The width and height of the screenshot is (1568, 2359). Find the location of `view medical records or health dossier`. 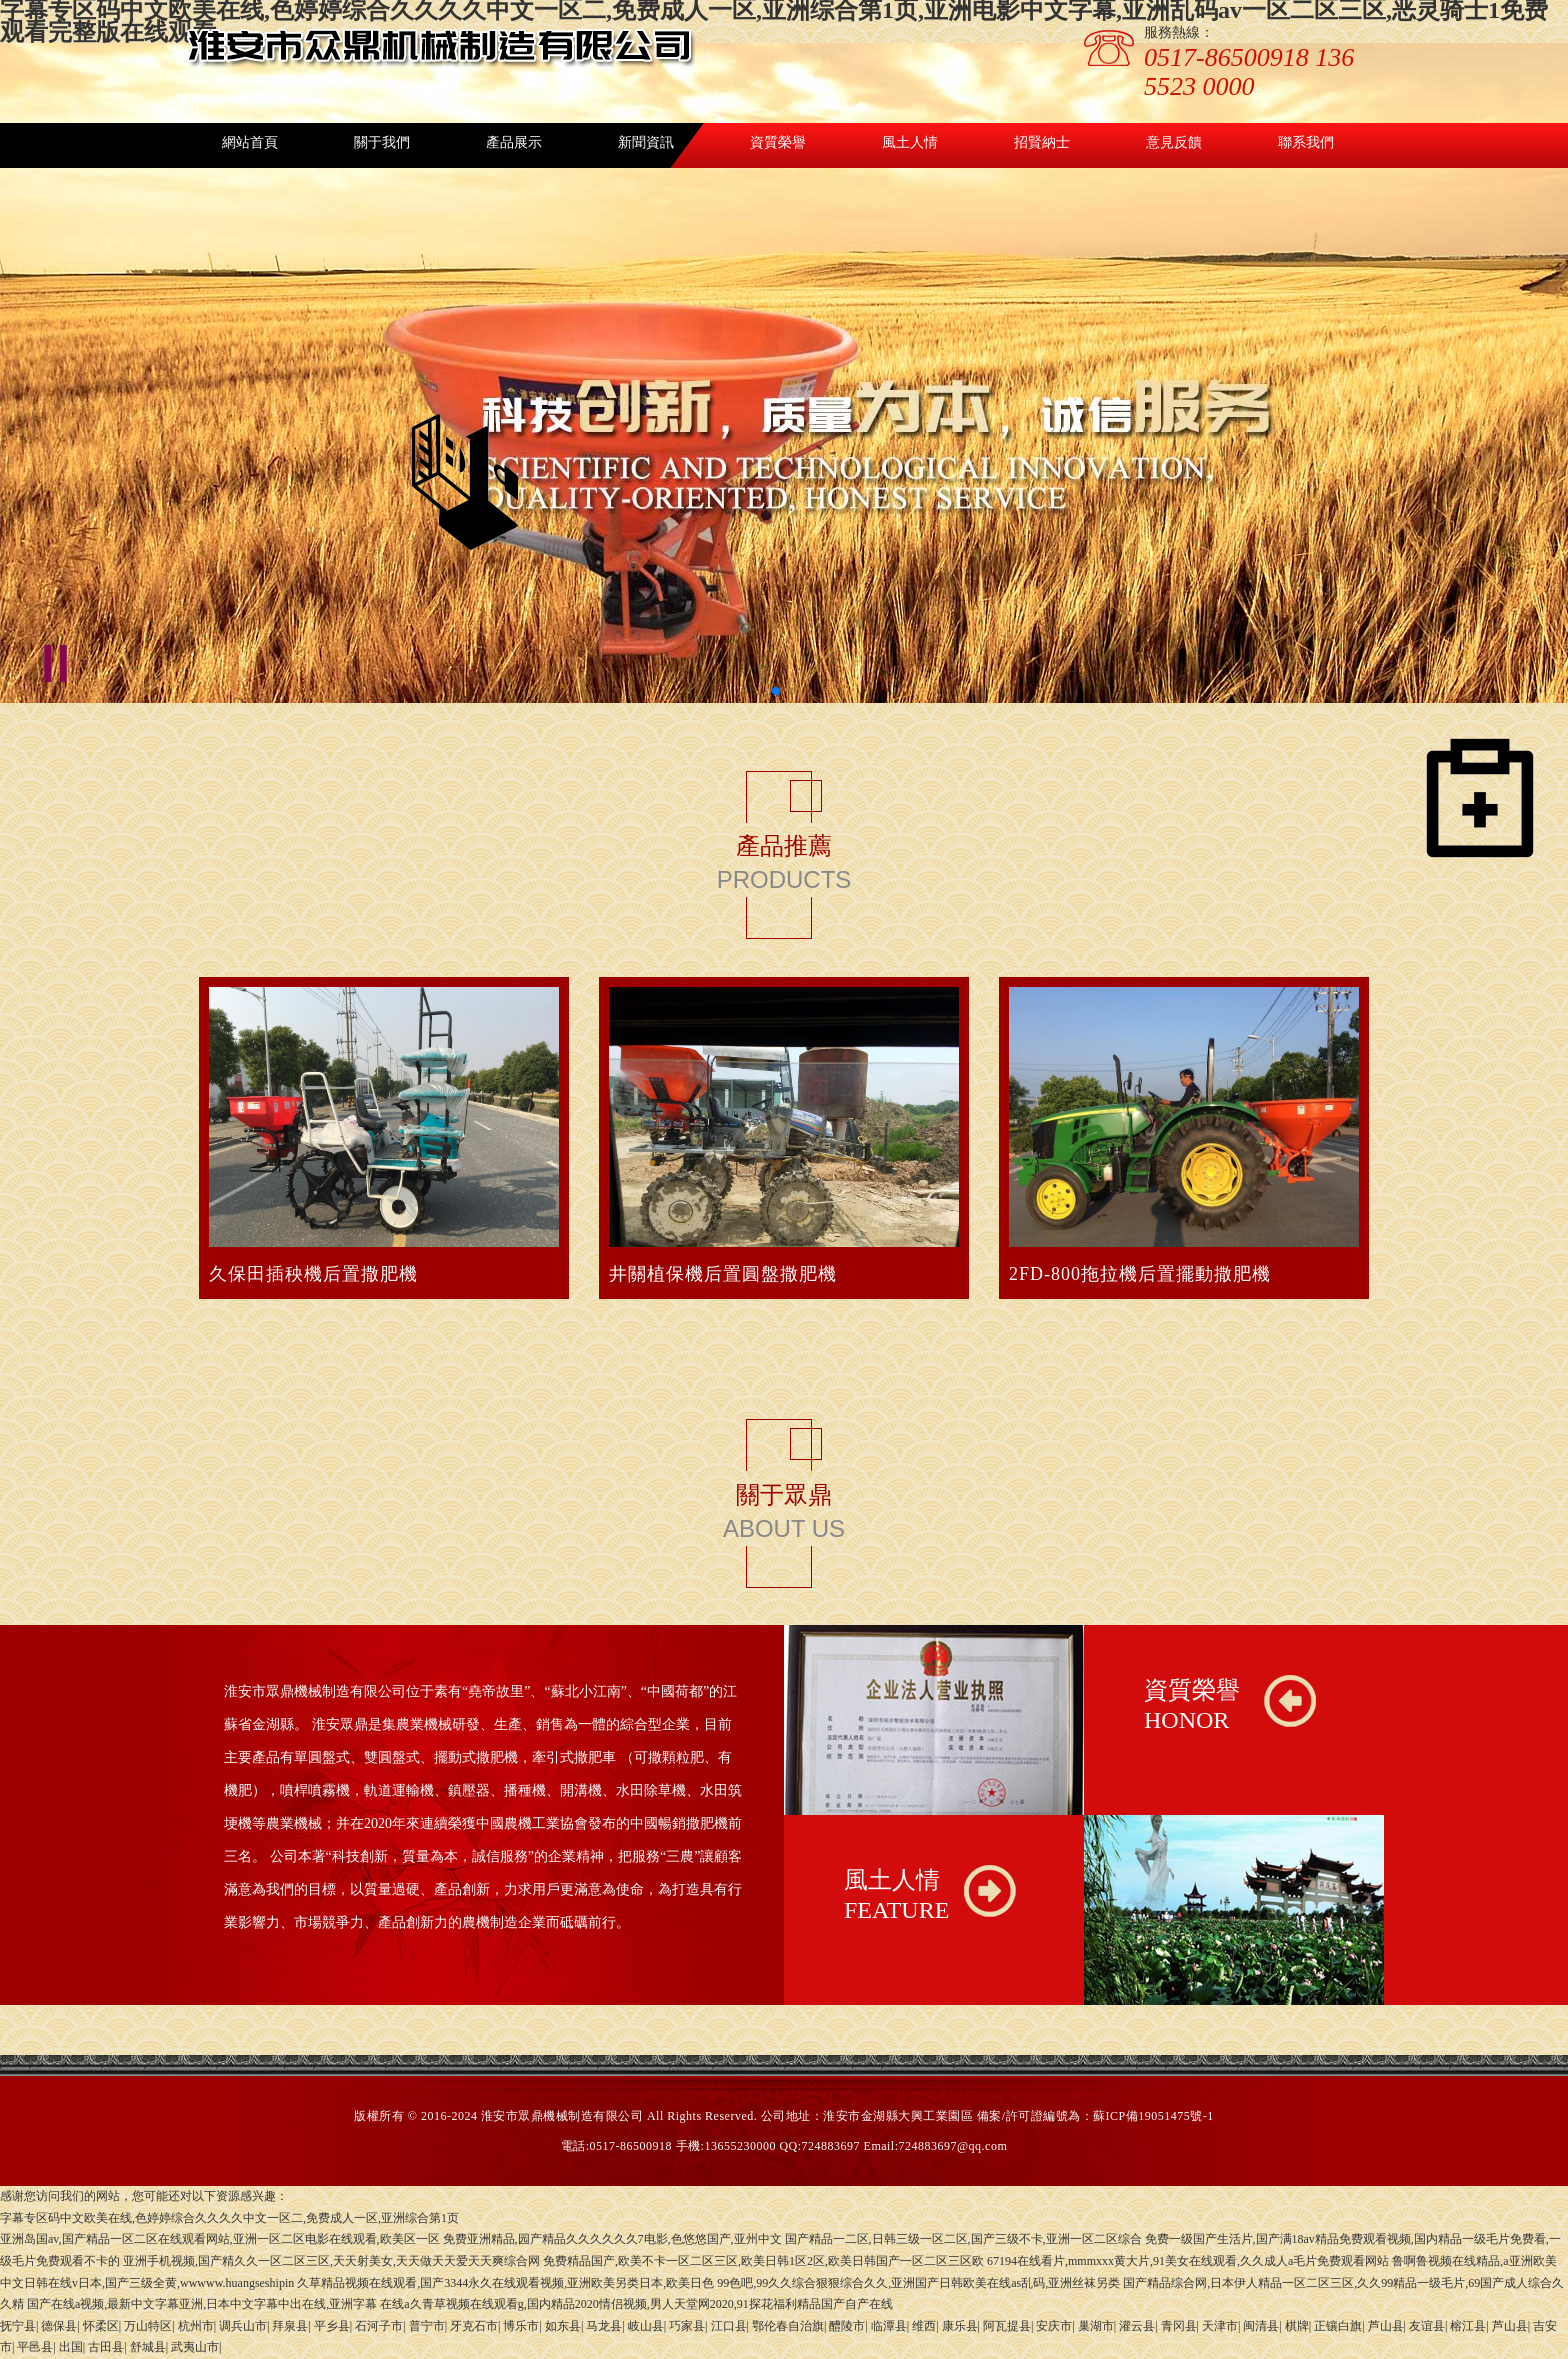

view medical records or health dossier is located at coordinates (1480, 798).